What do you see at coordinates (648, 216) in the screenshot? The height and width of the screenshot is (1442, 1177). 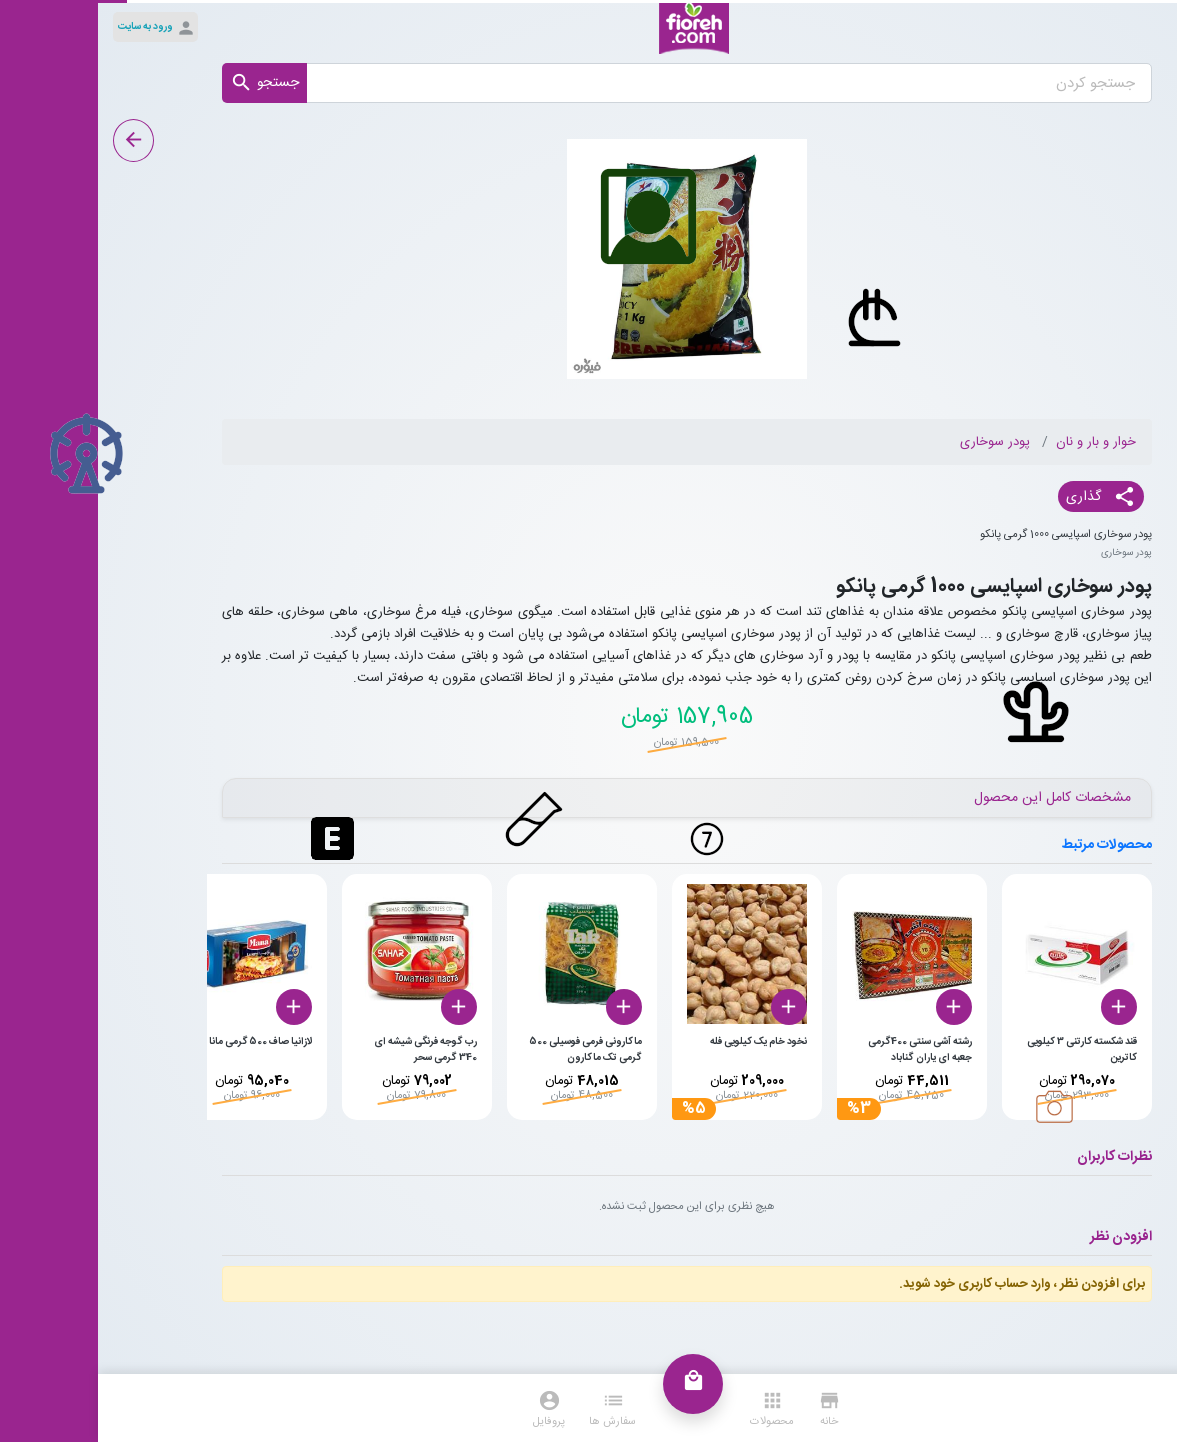 I see `view user profile` at bounding box center [648, 216].